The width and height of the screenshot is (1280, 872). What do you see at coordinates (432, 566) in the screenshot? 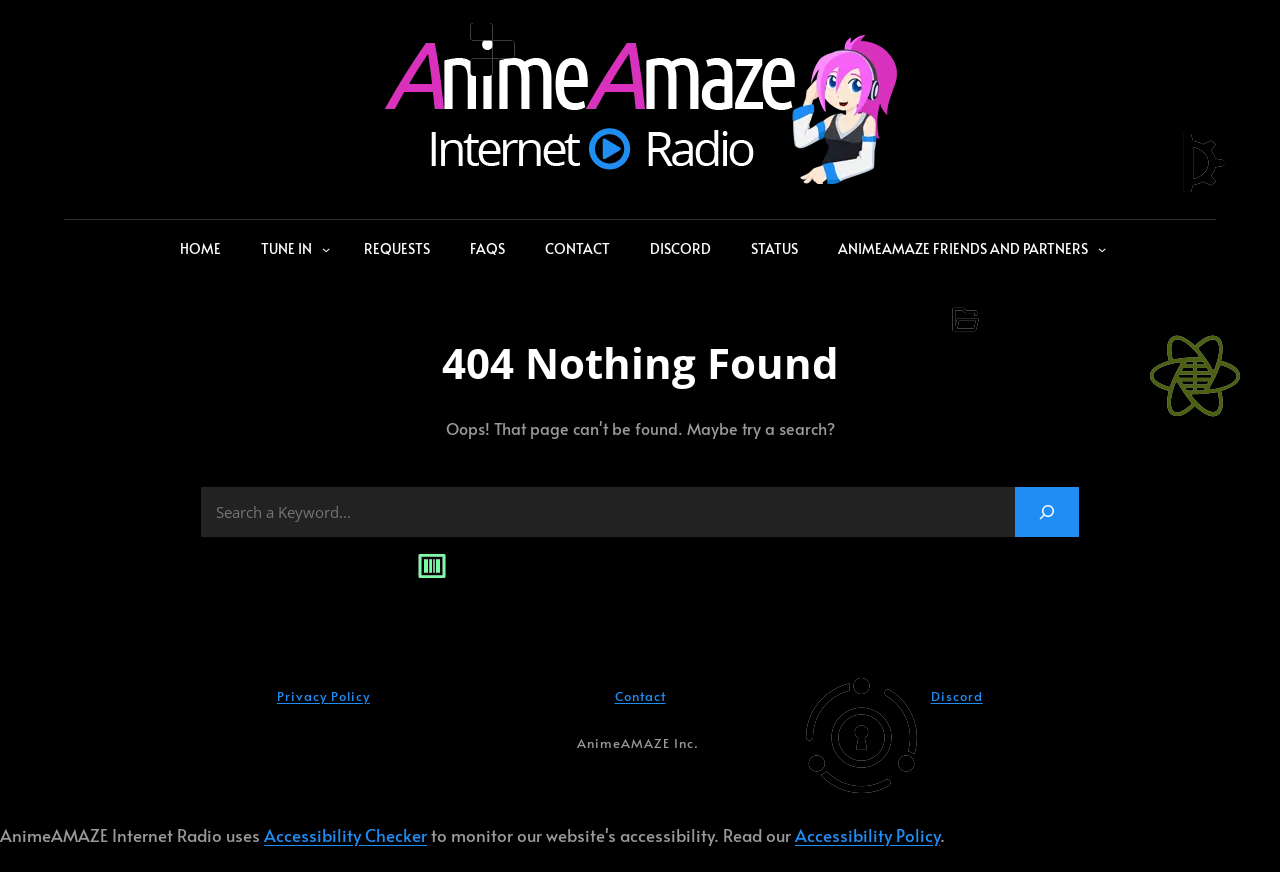
I see `scan a barcode` at bounding box center [432, 566].